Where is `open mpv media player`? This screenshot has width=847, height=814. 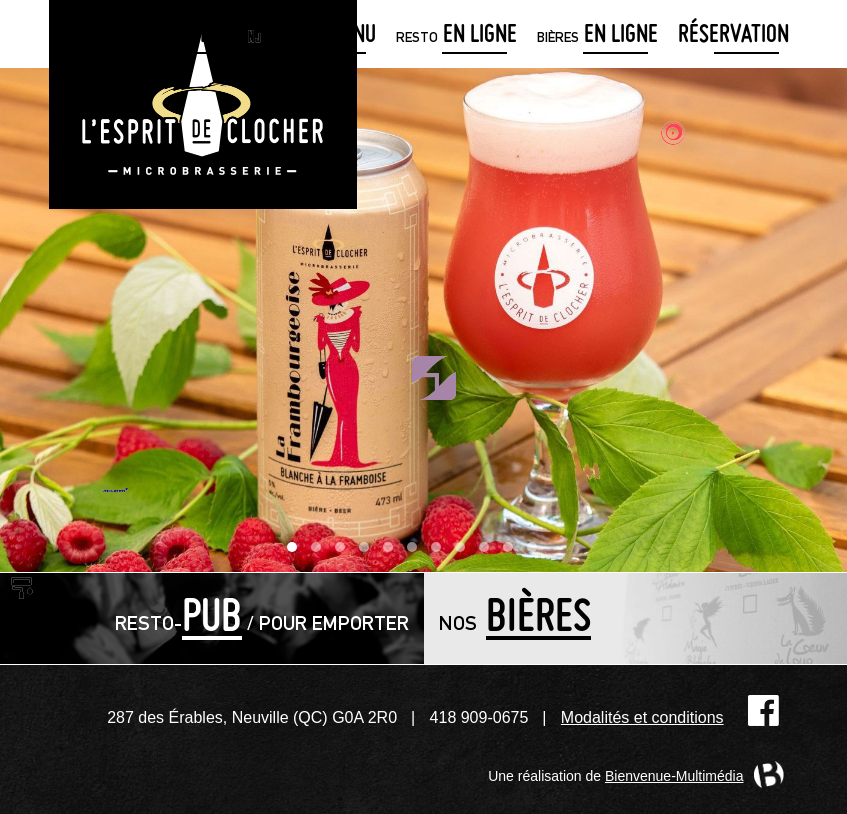 open mpv media player is located at coordinates (673, 133).